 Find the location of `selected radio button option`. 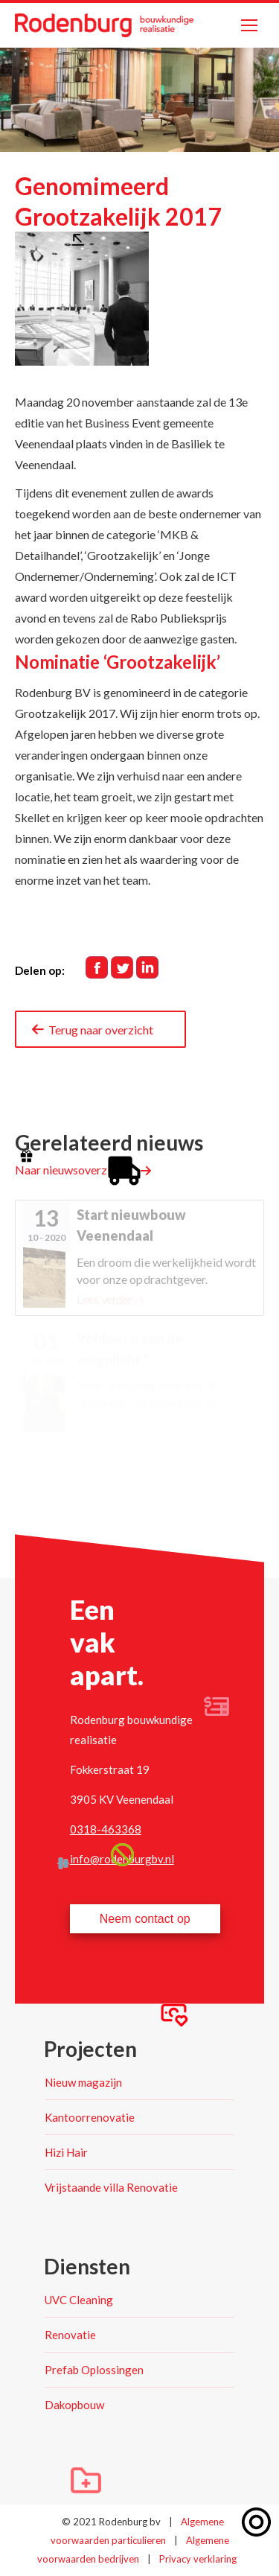

selected radio button option is located at coordinates (256, 2522).